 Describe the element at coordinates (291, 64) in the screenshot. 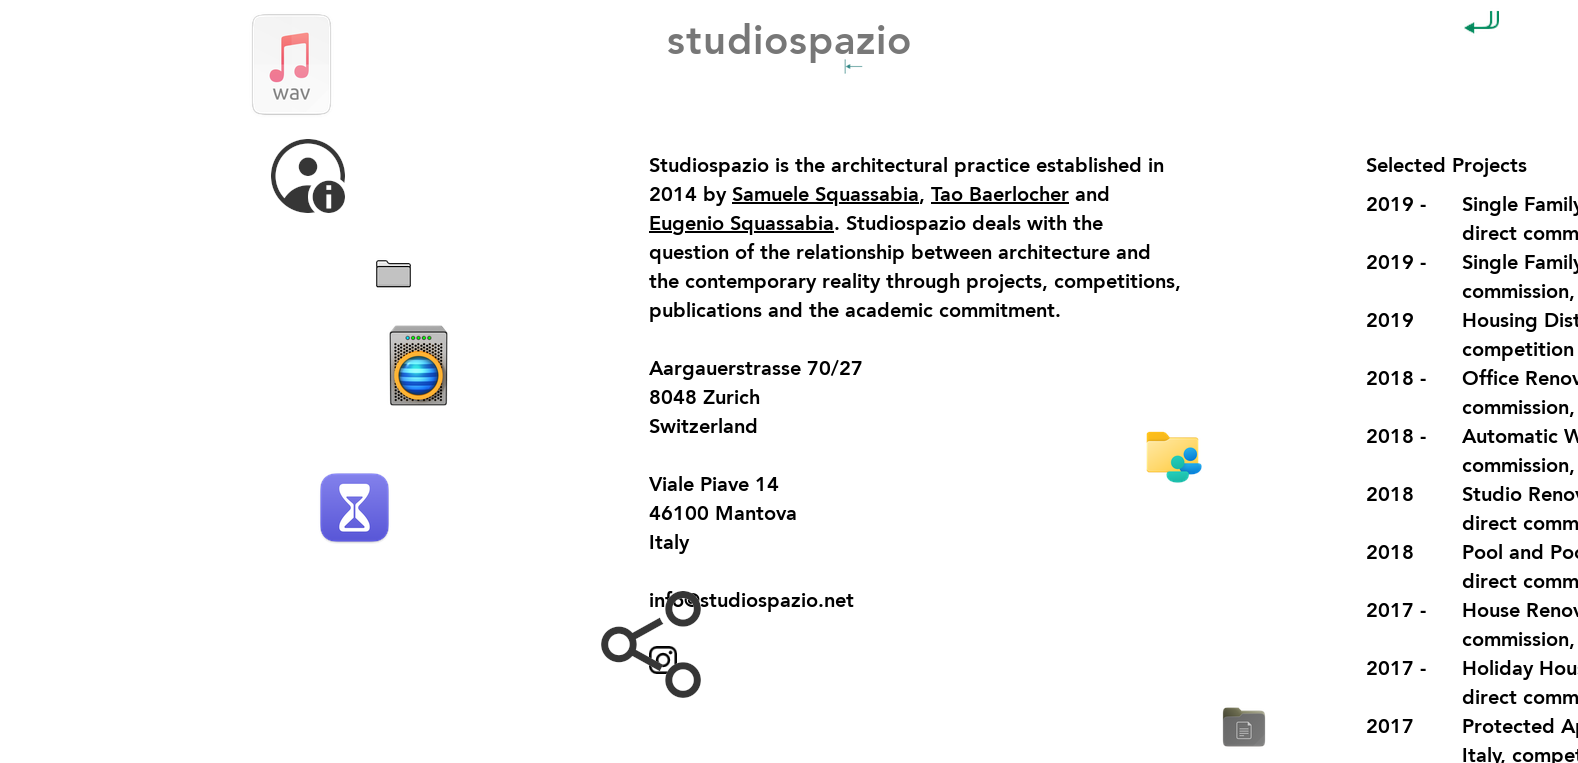

I see `a wav audio file` at that location.